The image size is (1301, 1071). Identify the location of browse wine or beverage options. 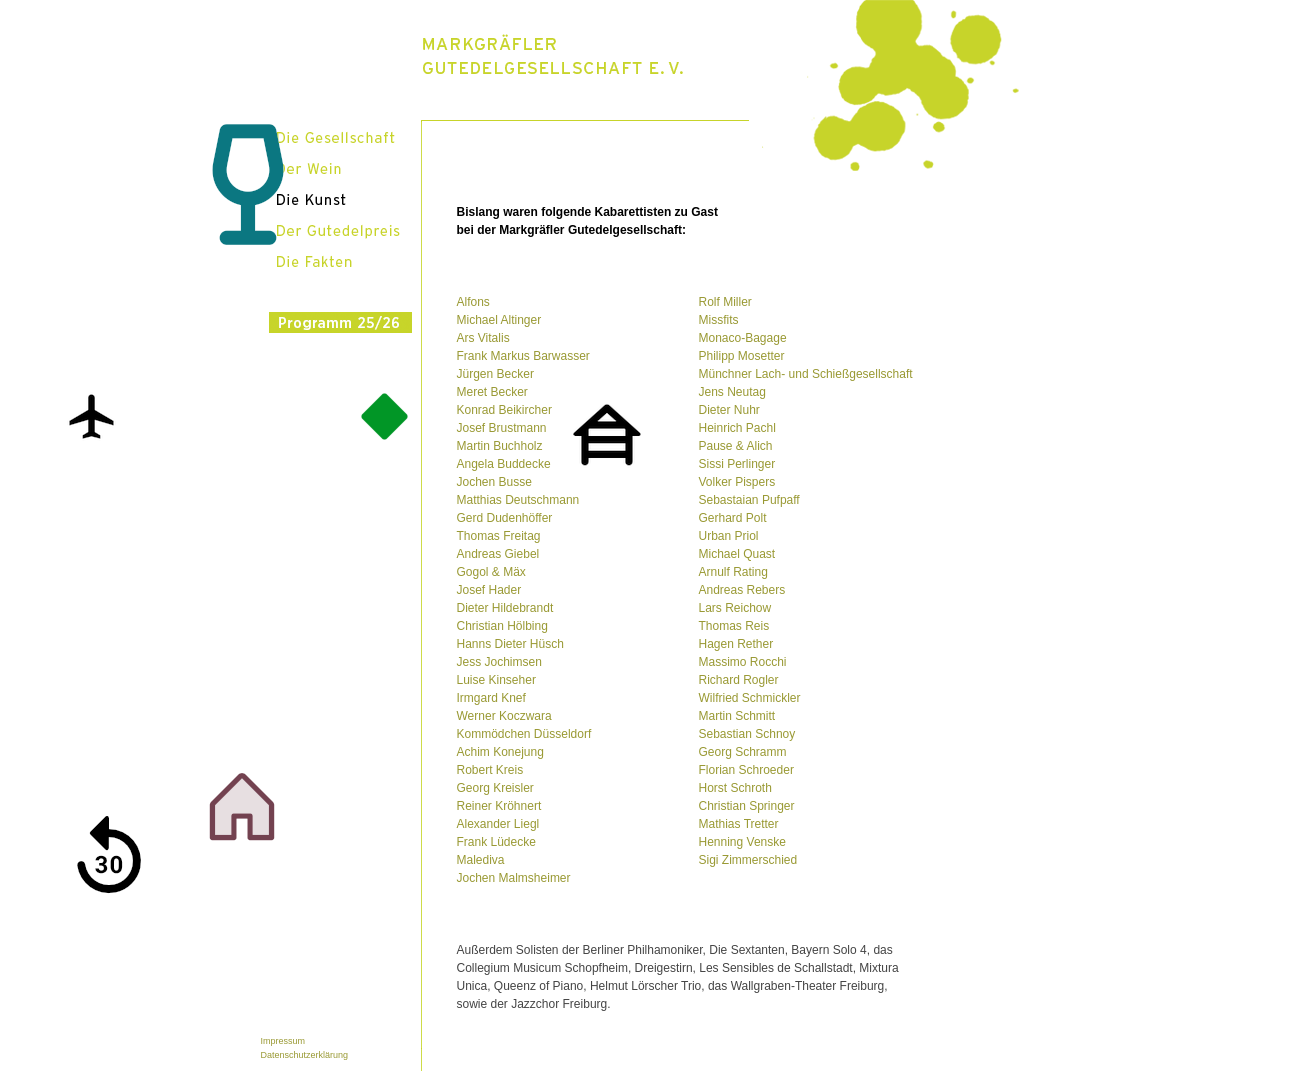
(248, 181).